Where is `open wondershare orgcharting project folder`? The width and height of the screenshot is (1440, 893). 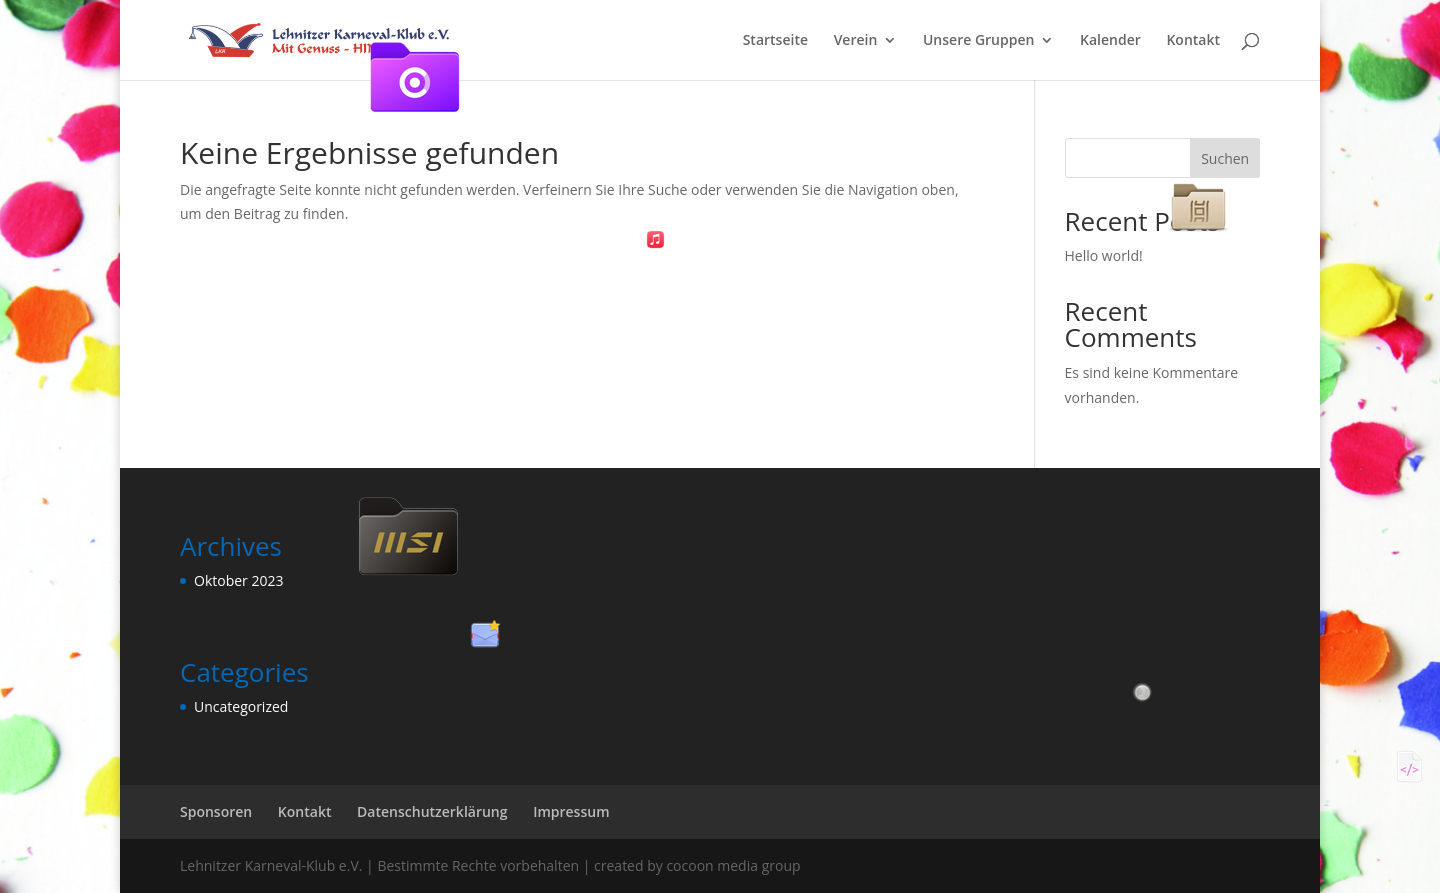
open wondershare orgcharting project folder is located at coordinates (414, 79).